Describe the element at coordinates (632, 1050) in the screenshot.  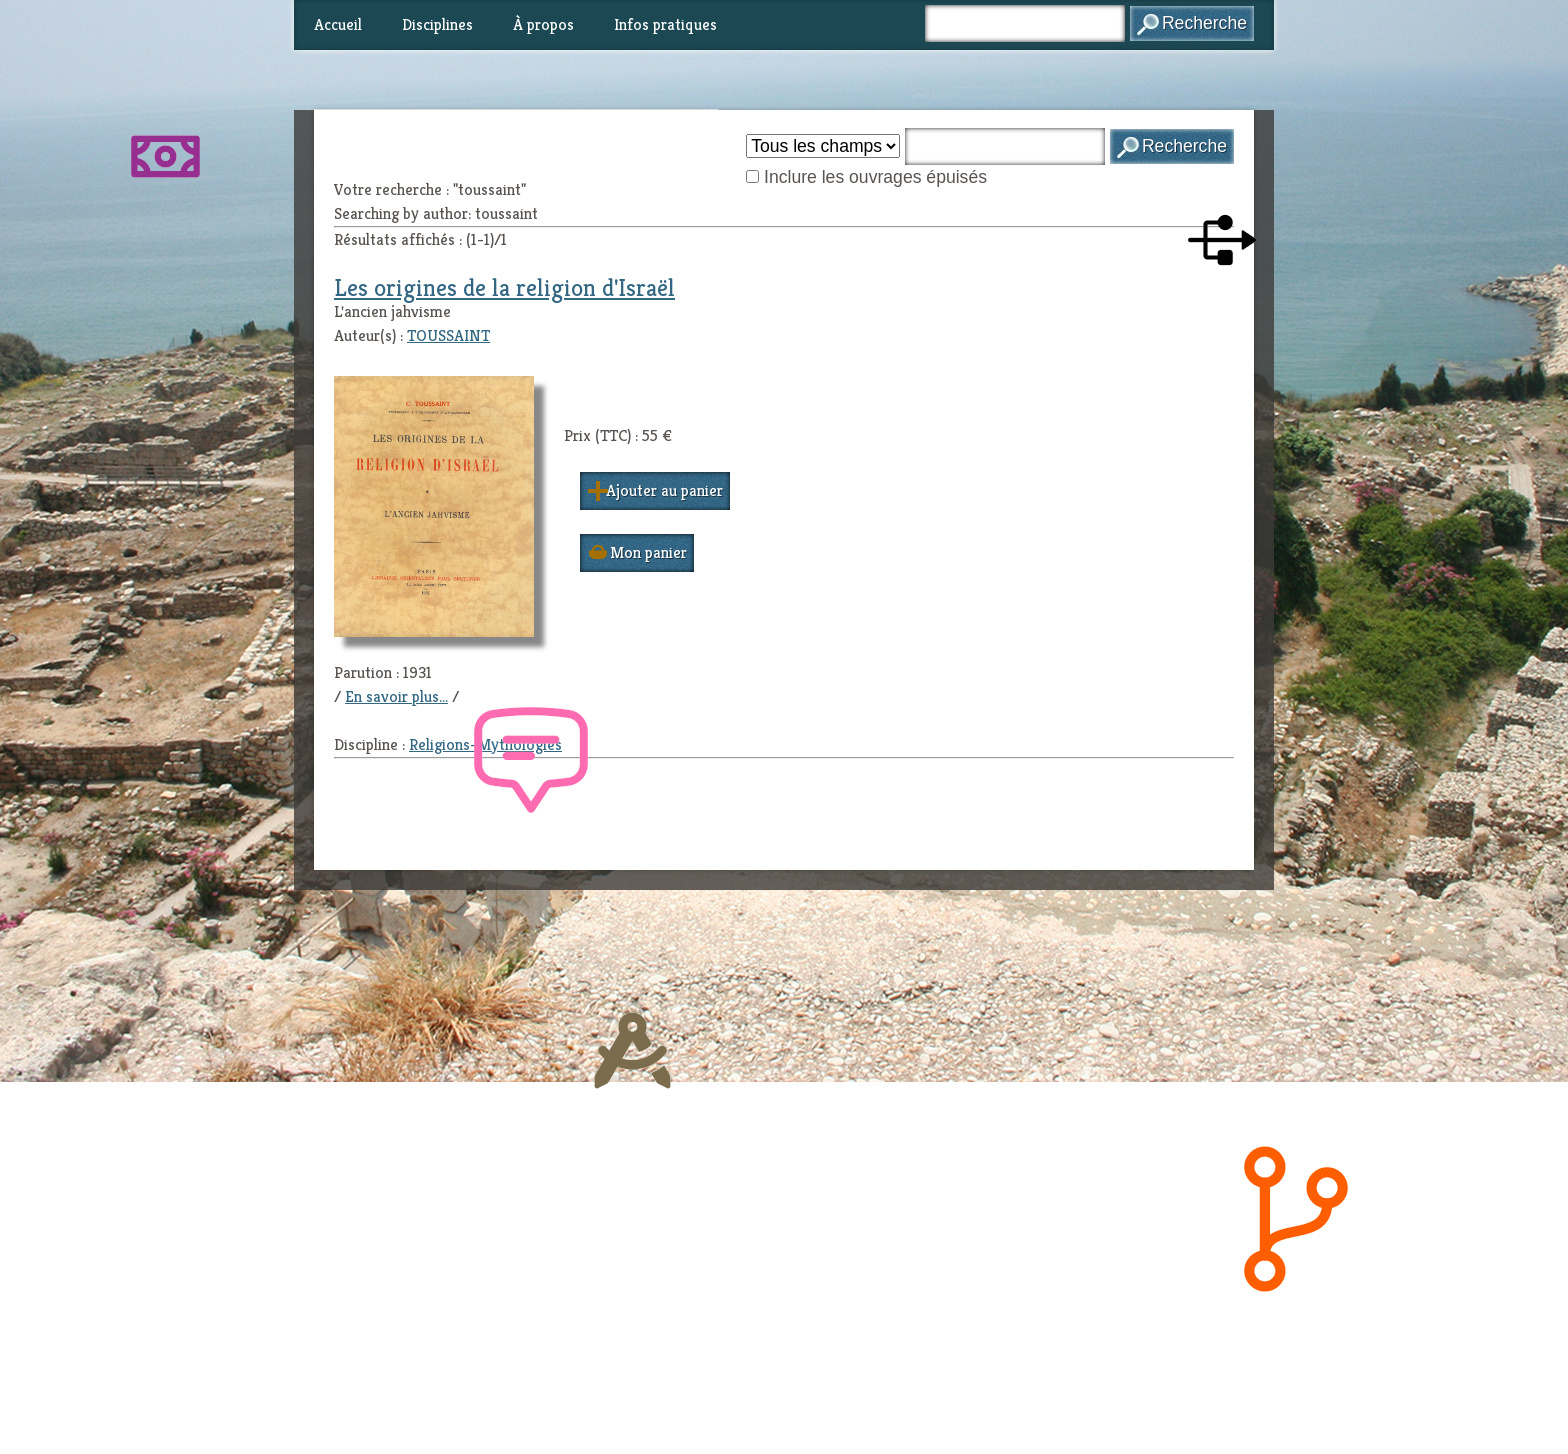
I see `access drawing or drafting tools` at that location.